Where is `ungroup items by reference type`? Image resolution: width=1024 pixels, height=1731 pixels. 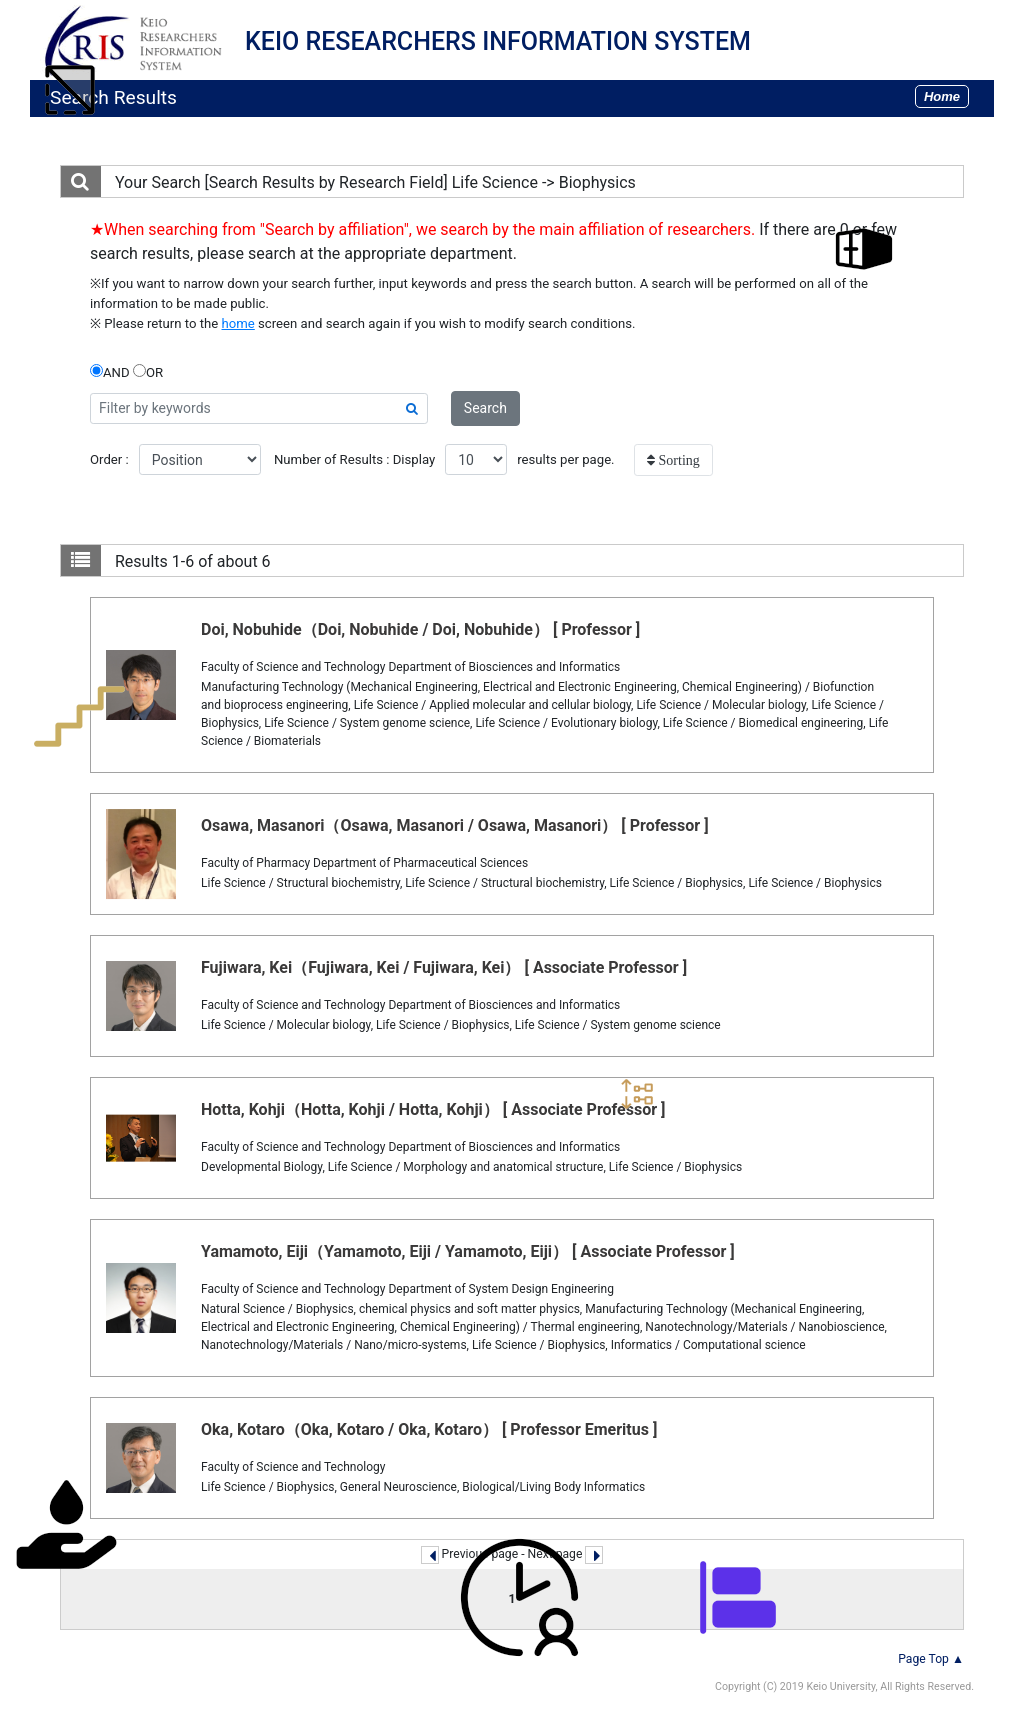
ungroup items by reference type is located at coordinates (638, 1094).